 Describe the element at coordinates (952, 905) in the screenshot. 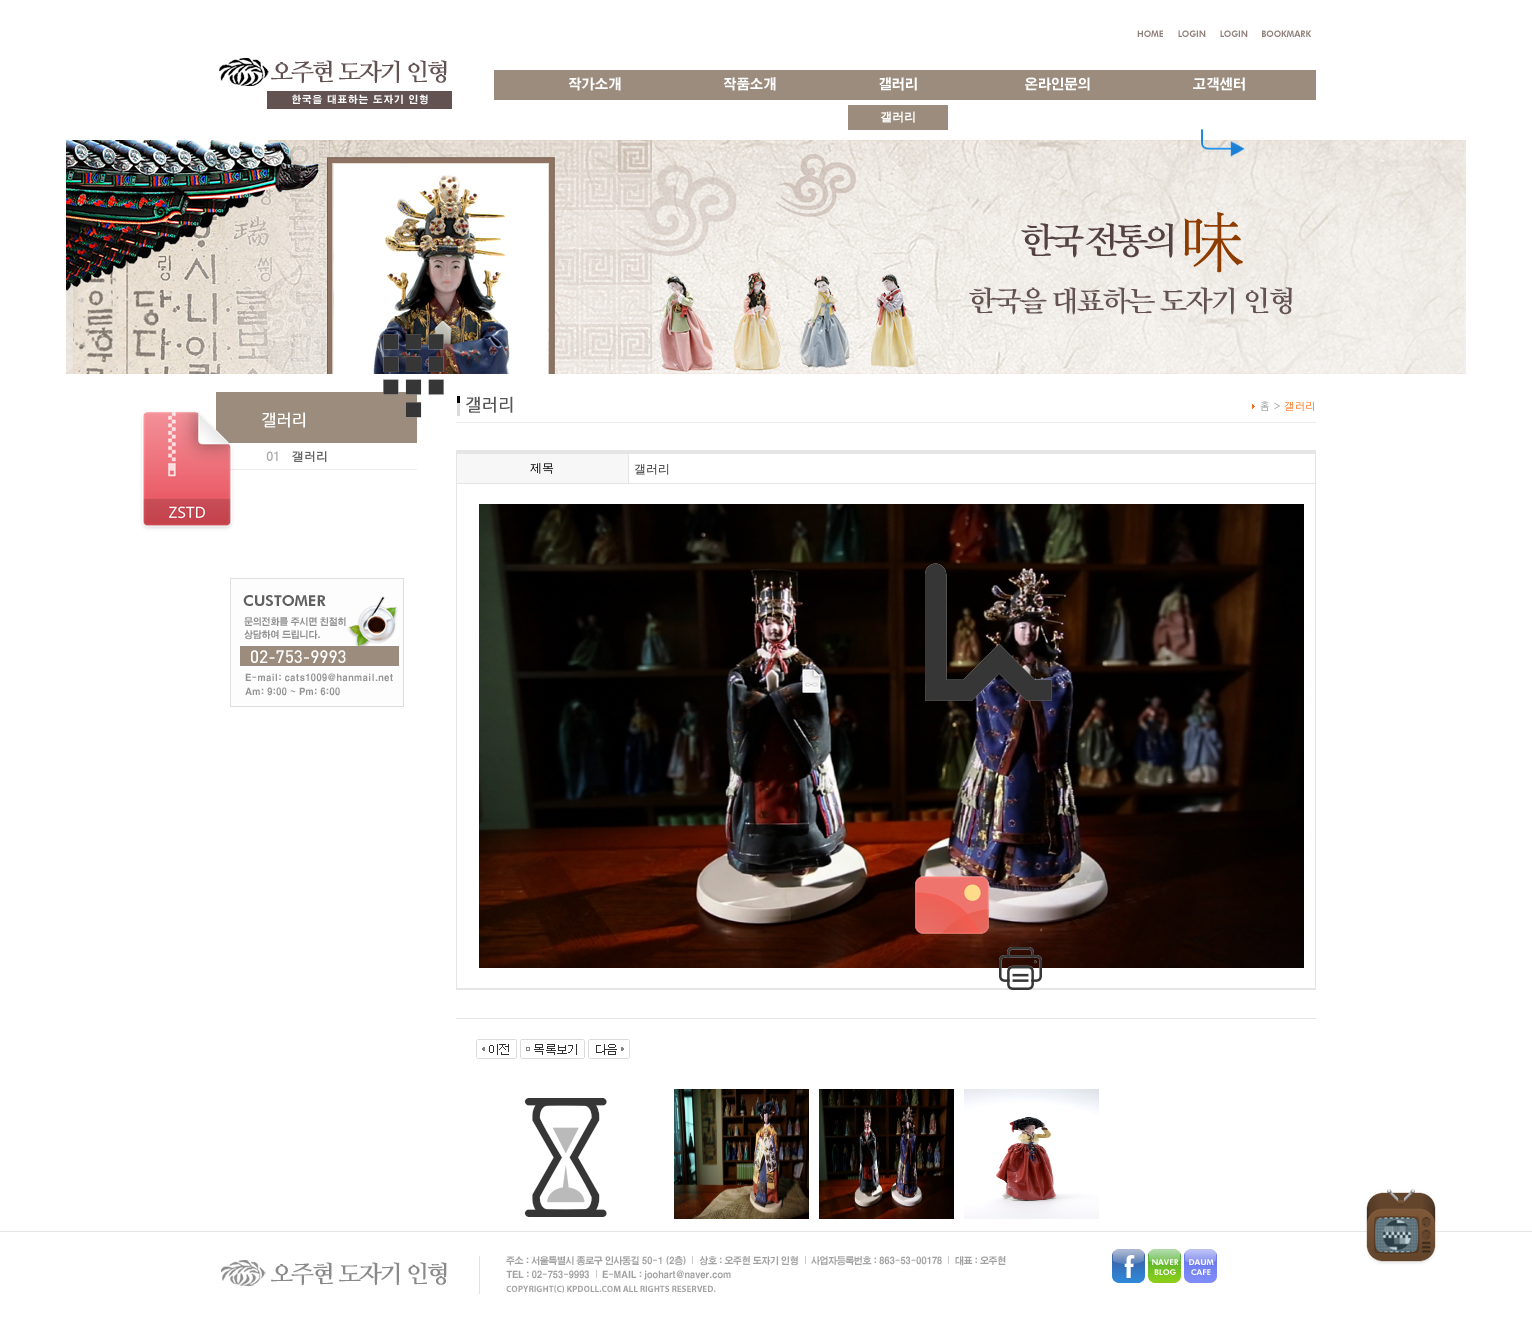

I see `indicates item is linked to photos library` at that location.